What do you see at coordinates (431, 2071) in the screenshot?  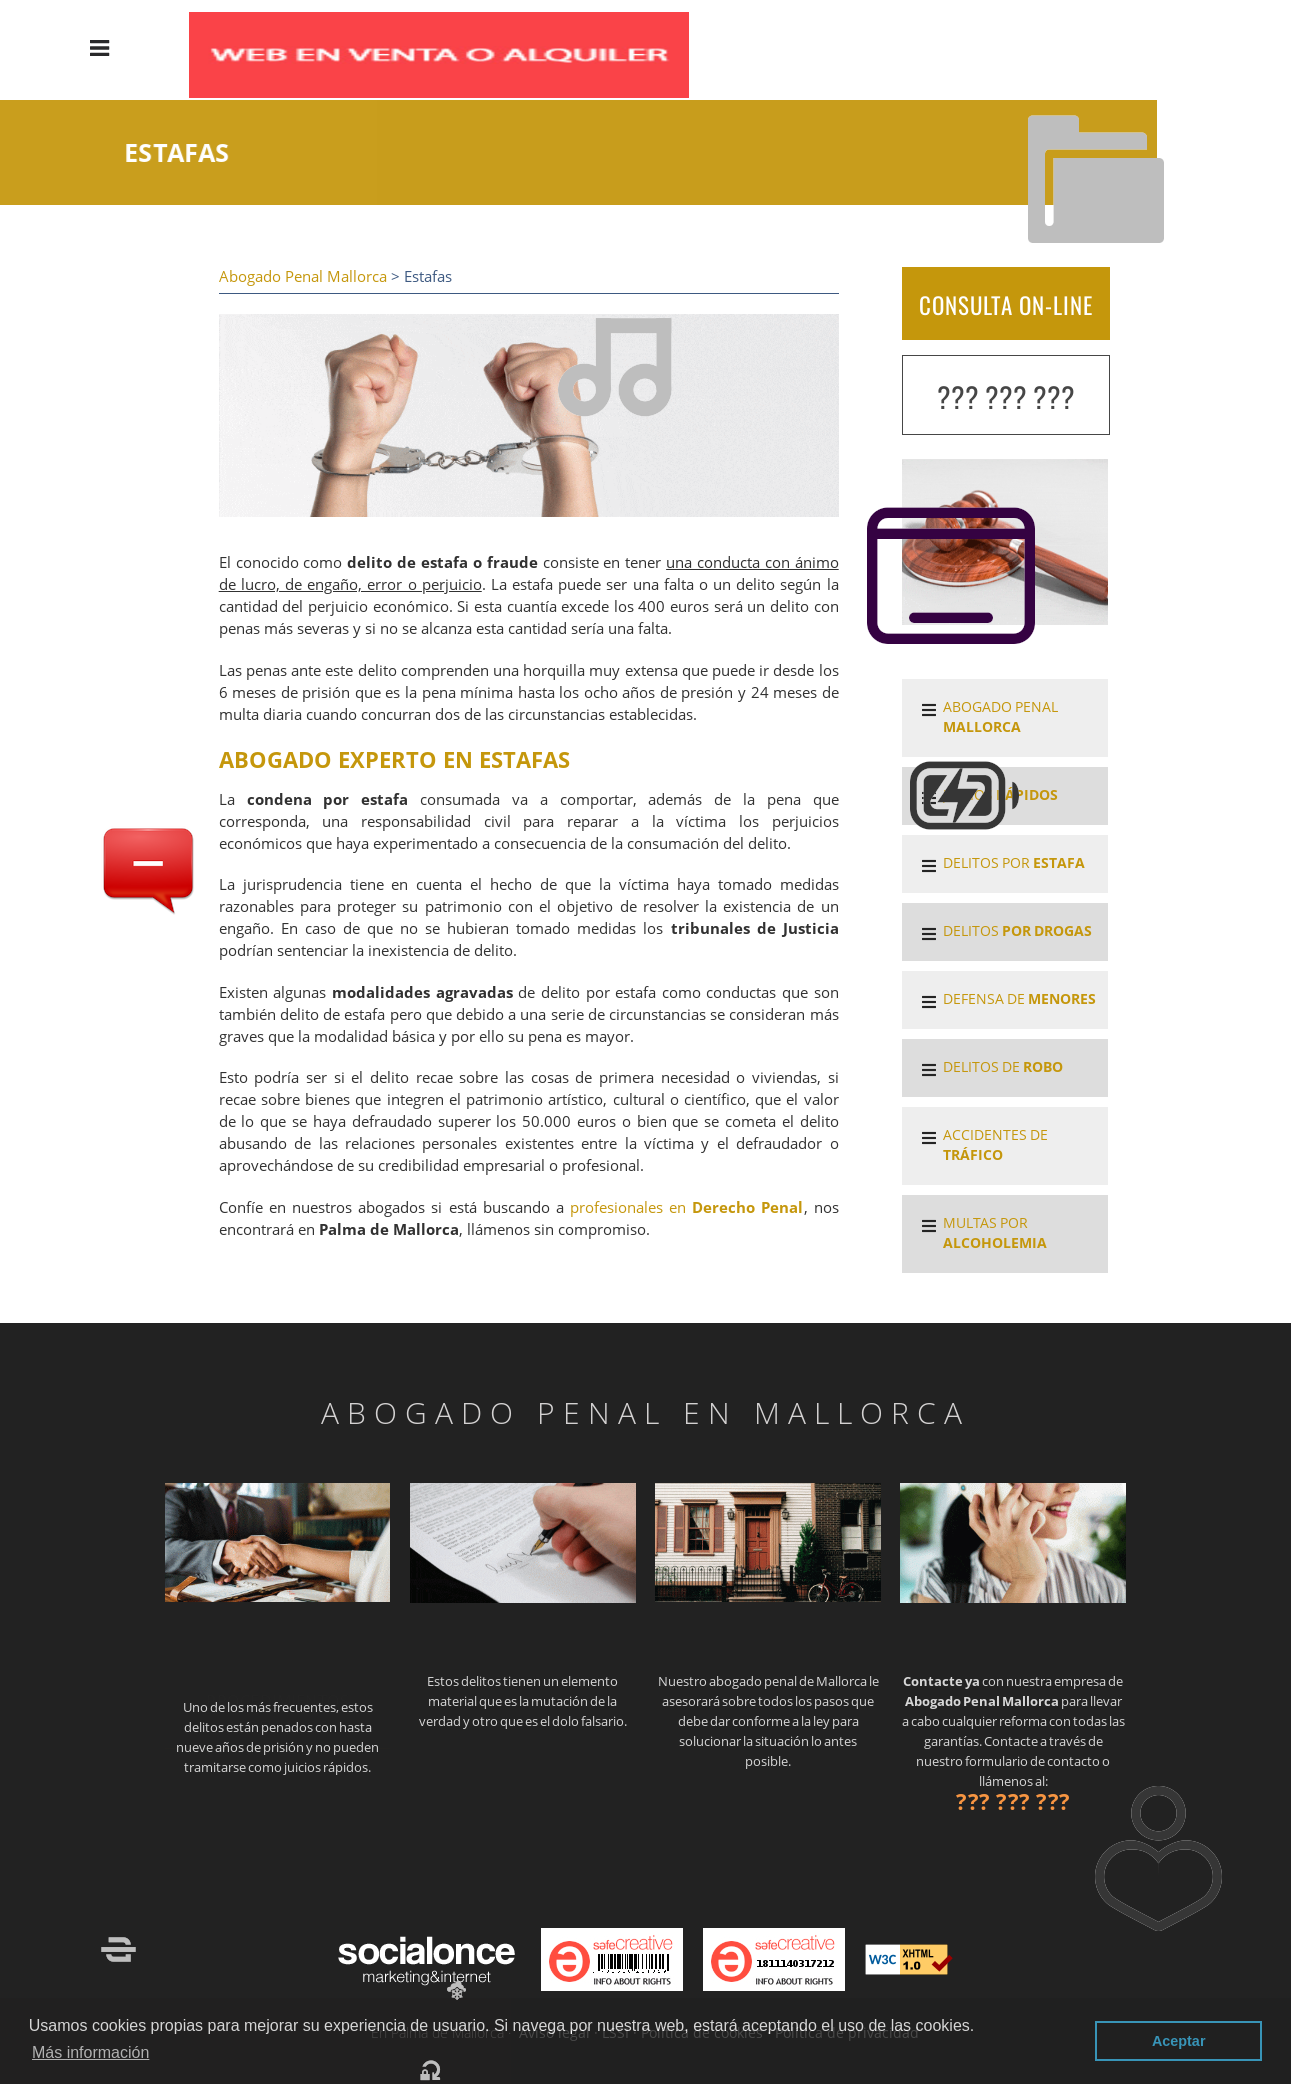 I see `screen rotation is locked` at bounding box center [431, 2071].